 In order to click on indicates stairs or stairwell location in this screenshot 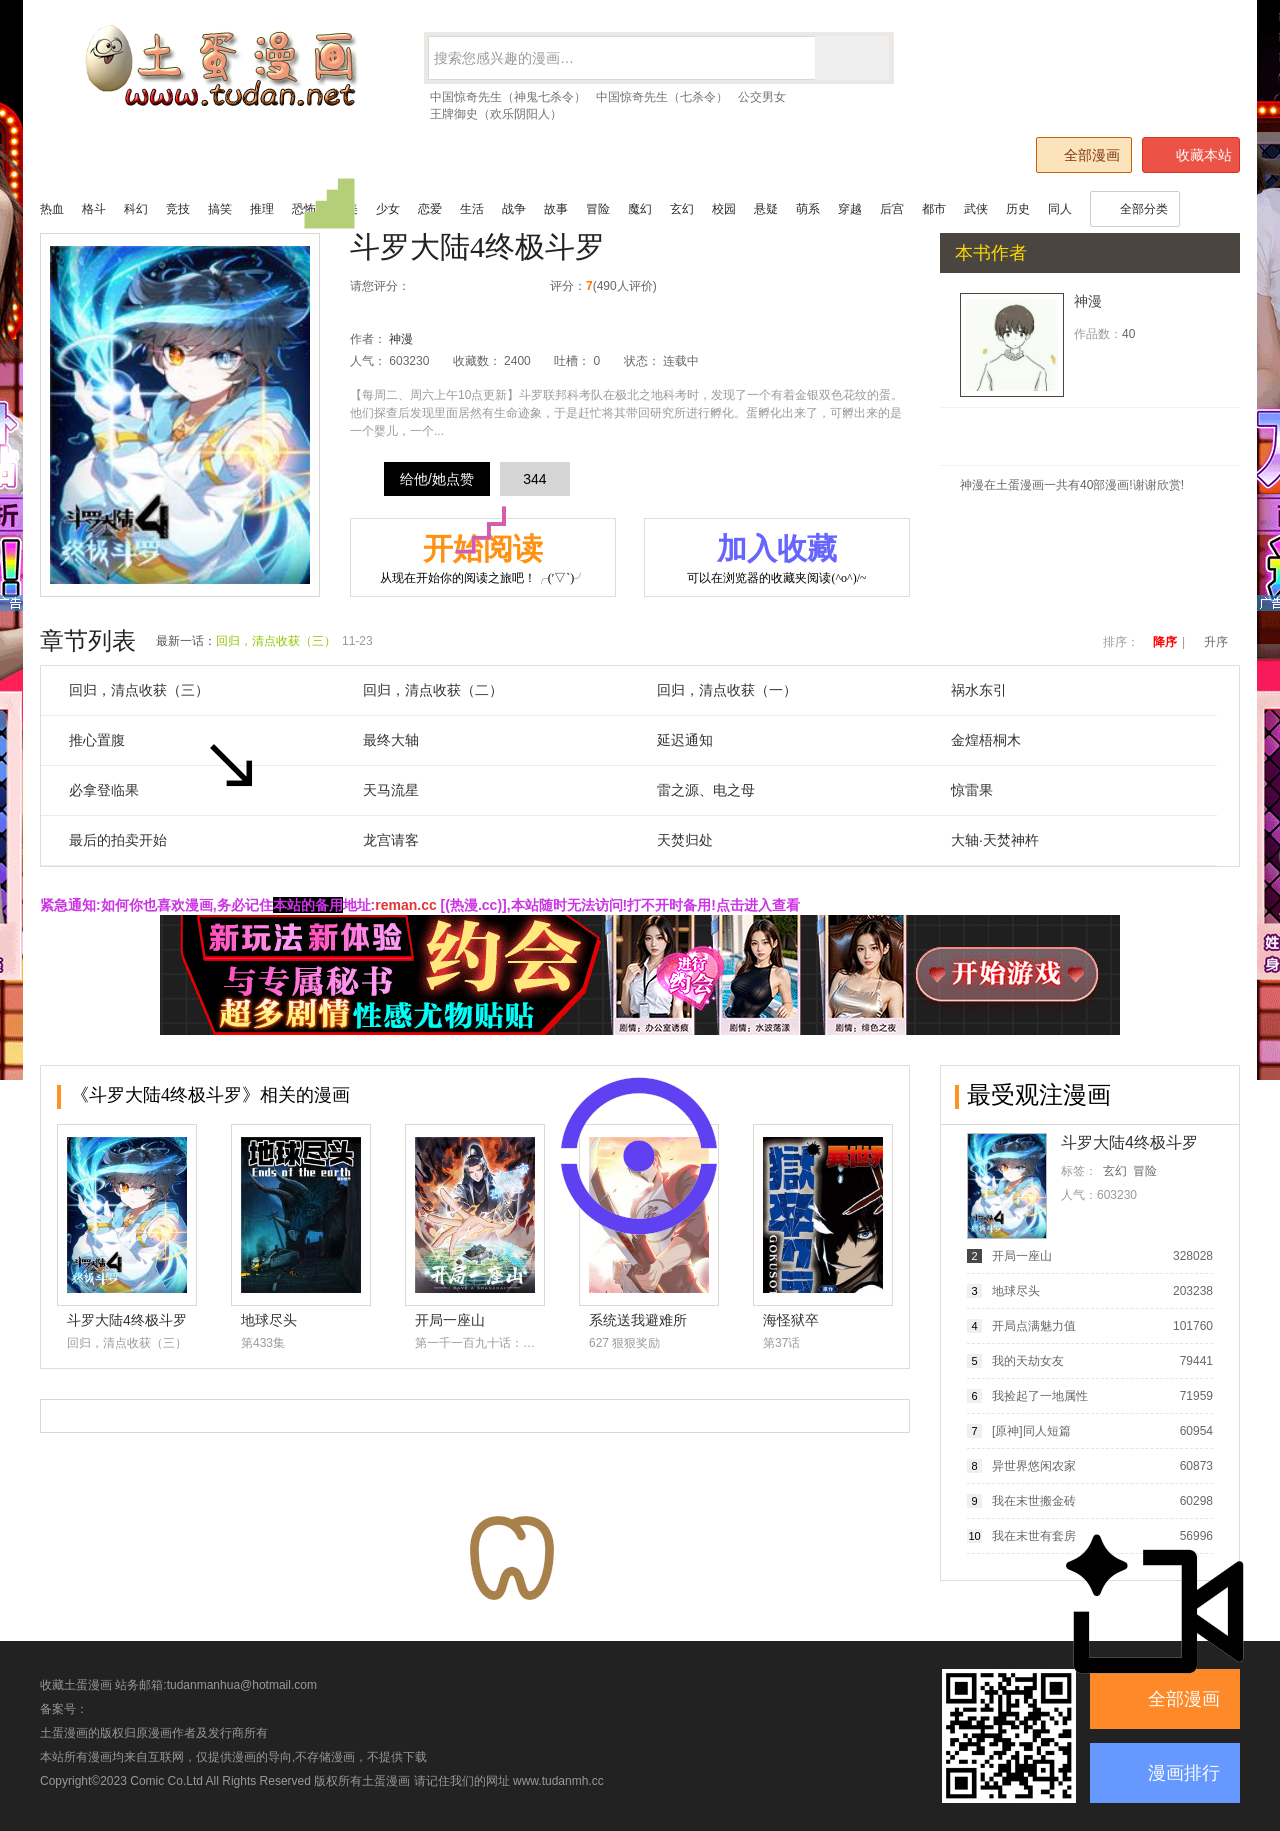, I will do `click(329, 203)`.